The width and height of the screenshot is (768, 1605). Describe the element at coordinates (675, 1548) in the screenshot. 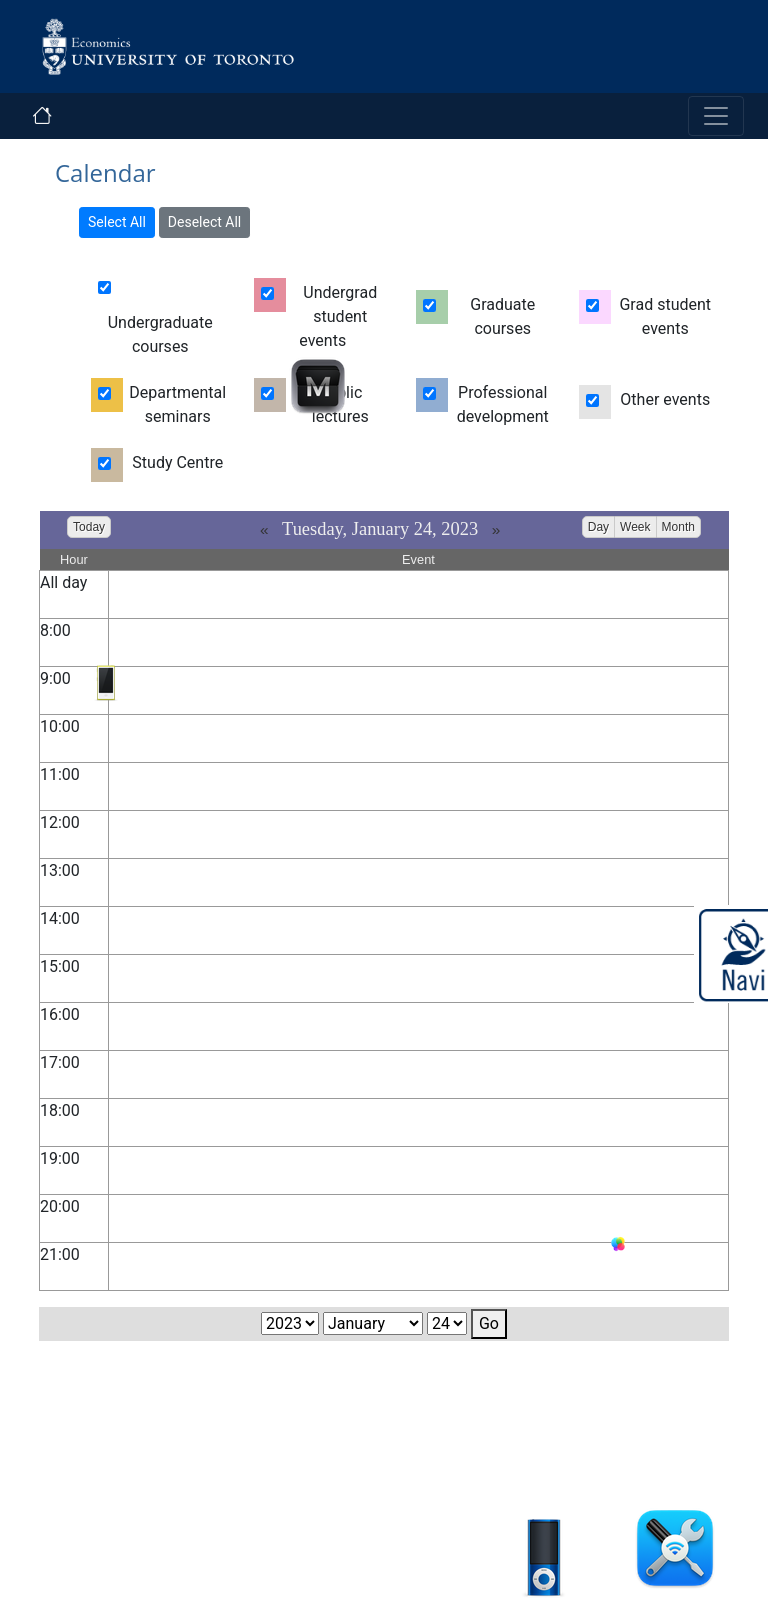

I see `open wireless diagnostics tool` at that location.